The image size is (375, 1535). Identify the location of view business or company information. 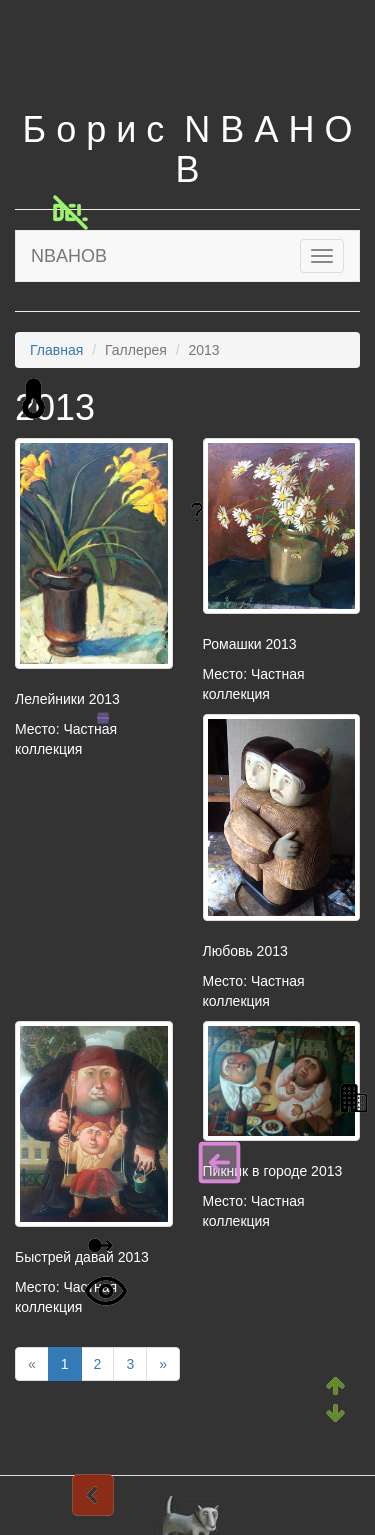
(354, 1098).